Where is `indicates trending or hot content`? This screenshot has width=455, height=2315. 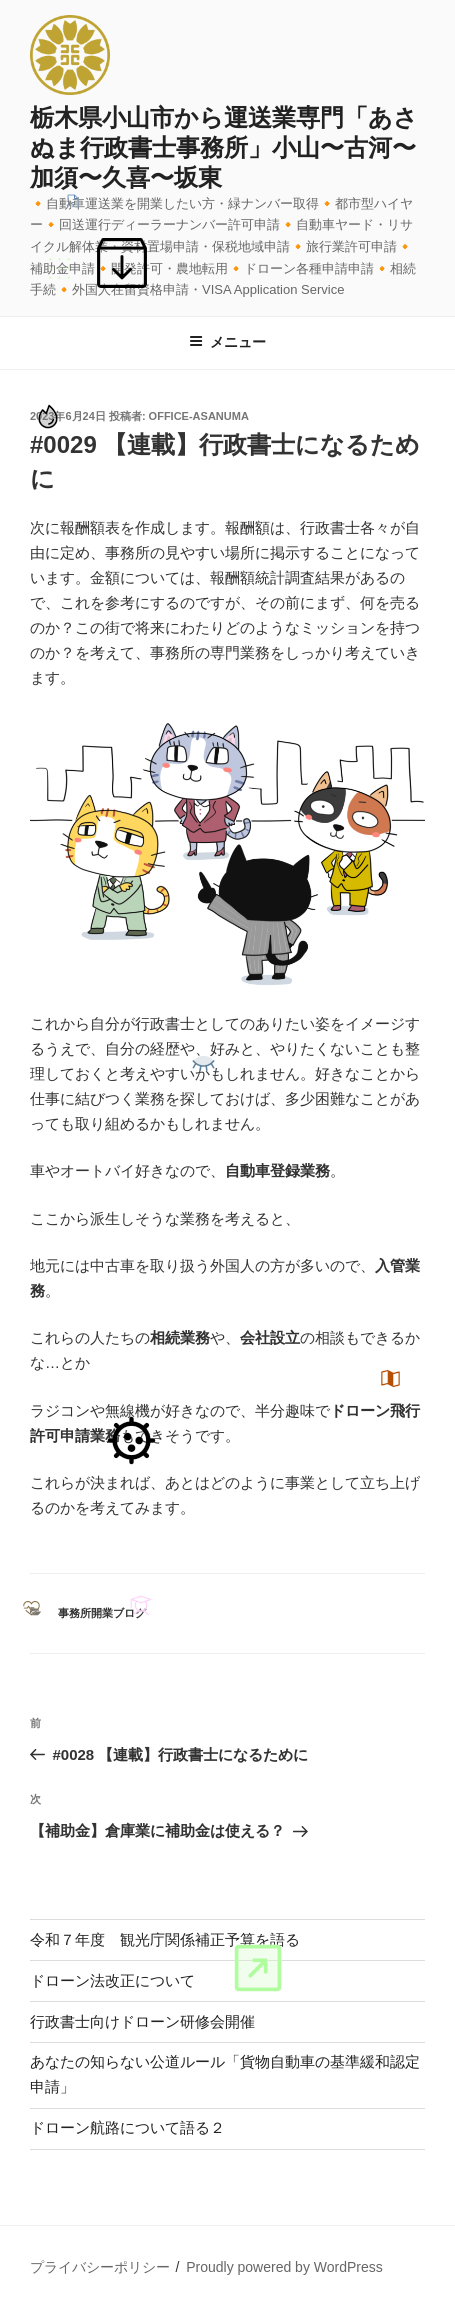 indicates trending or hot content is located at coordinates (48, 417).